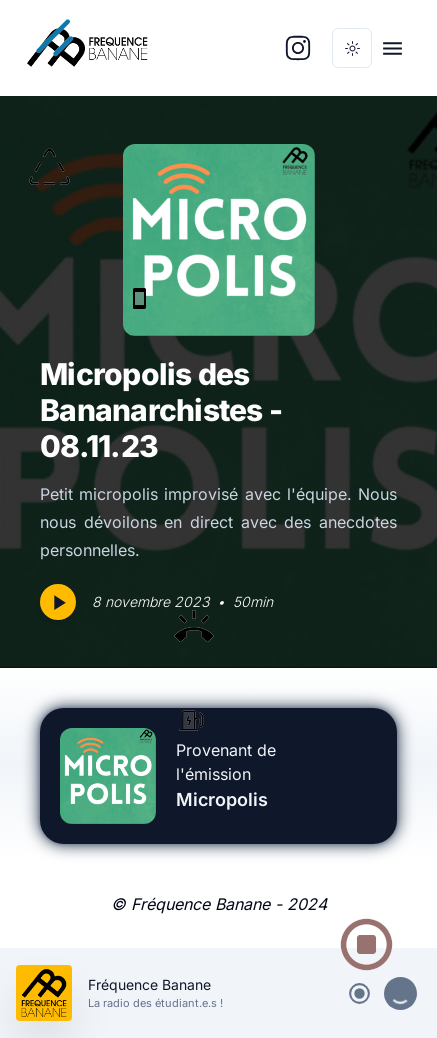  I want to click on find nearby EV charging stations, so click(190, 720).